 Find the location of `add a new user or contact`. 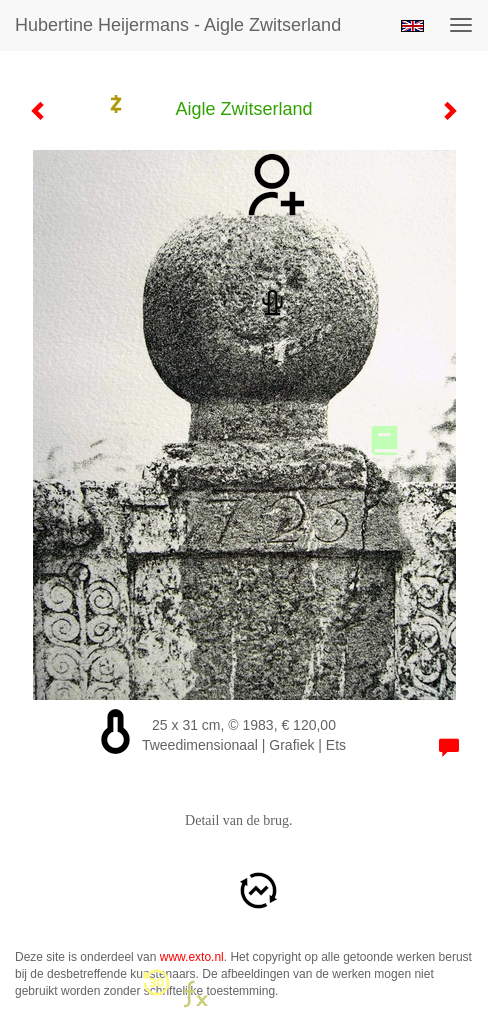

add a new user or contact is located at coordinates (272, 186).